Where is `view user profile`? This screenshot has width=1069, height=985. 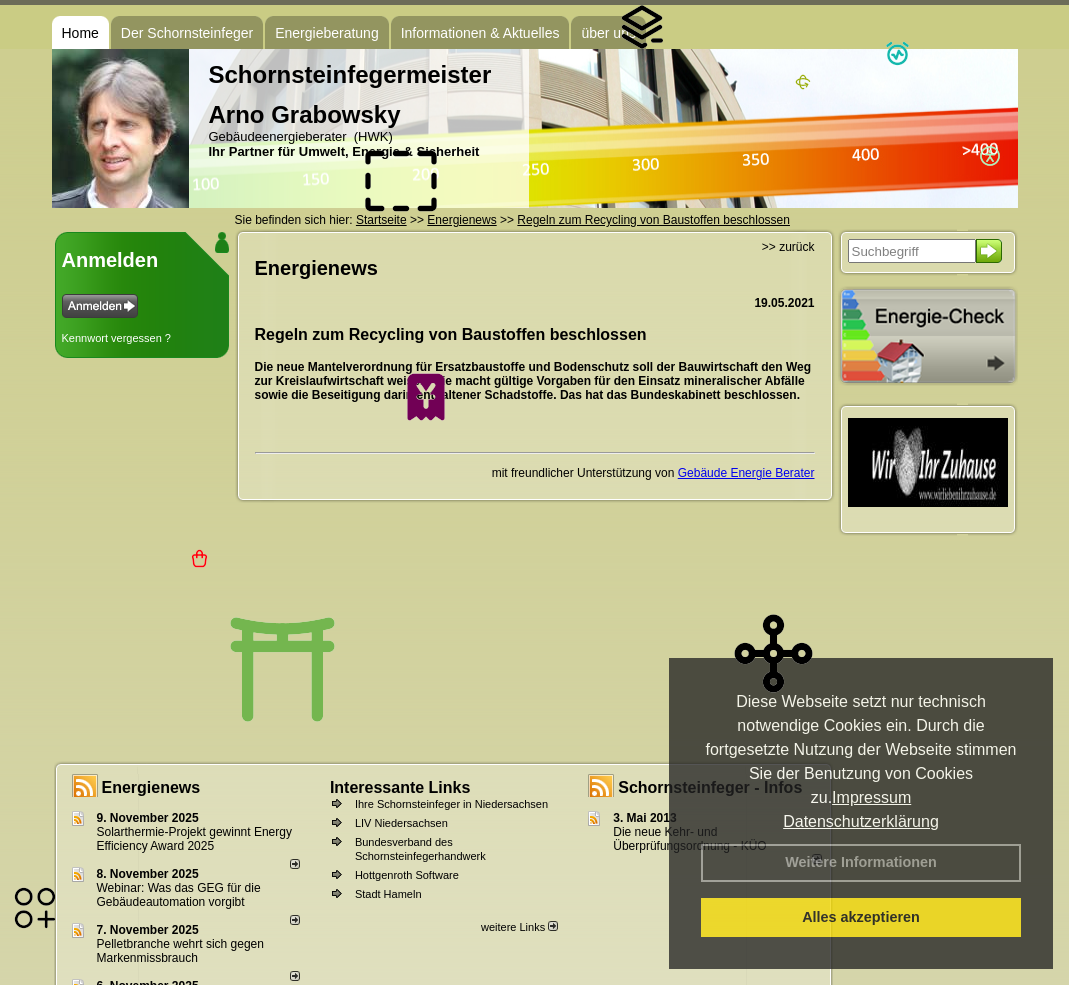
view user profile is located at coordinates (990, 156).